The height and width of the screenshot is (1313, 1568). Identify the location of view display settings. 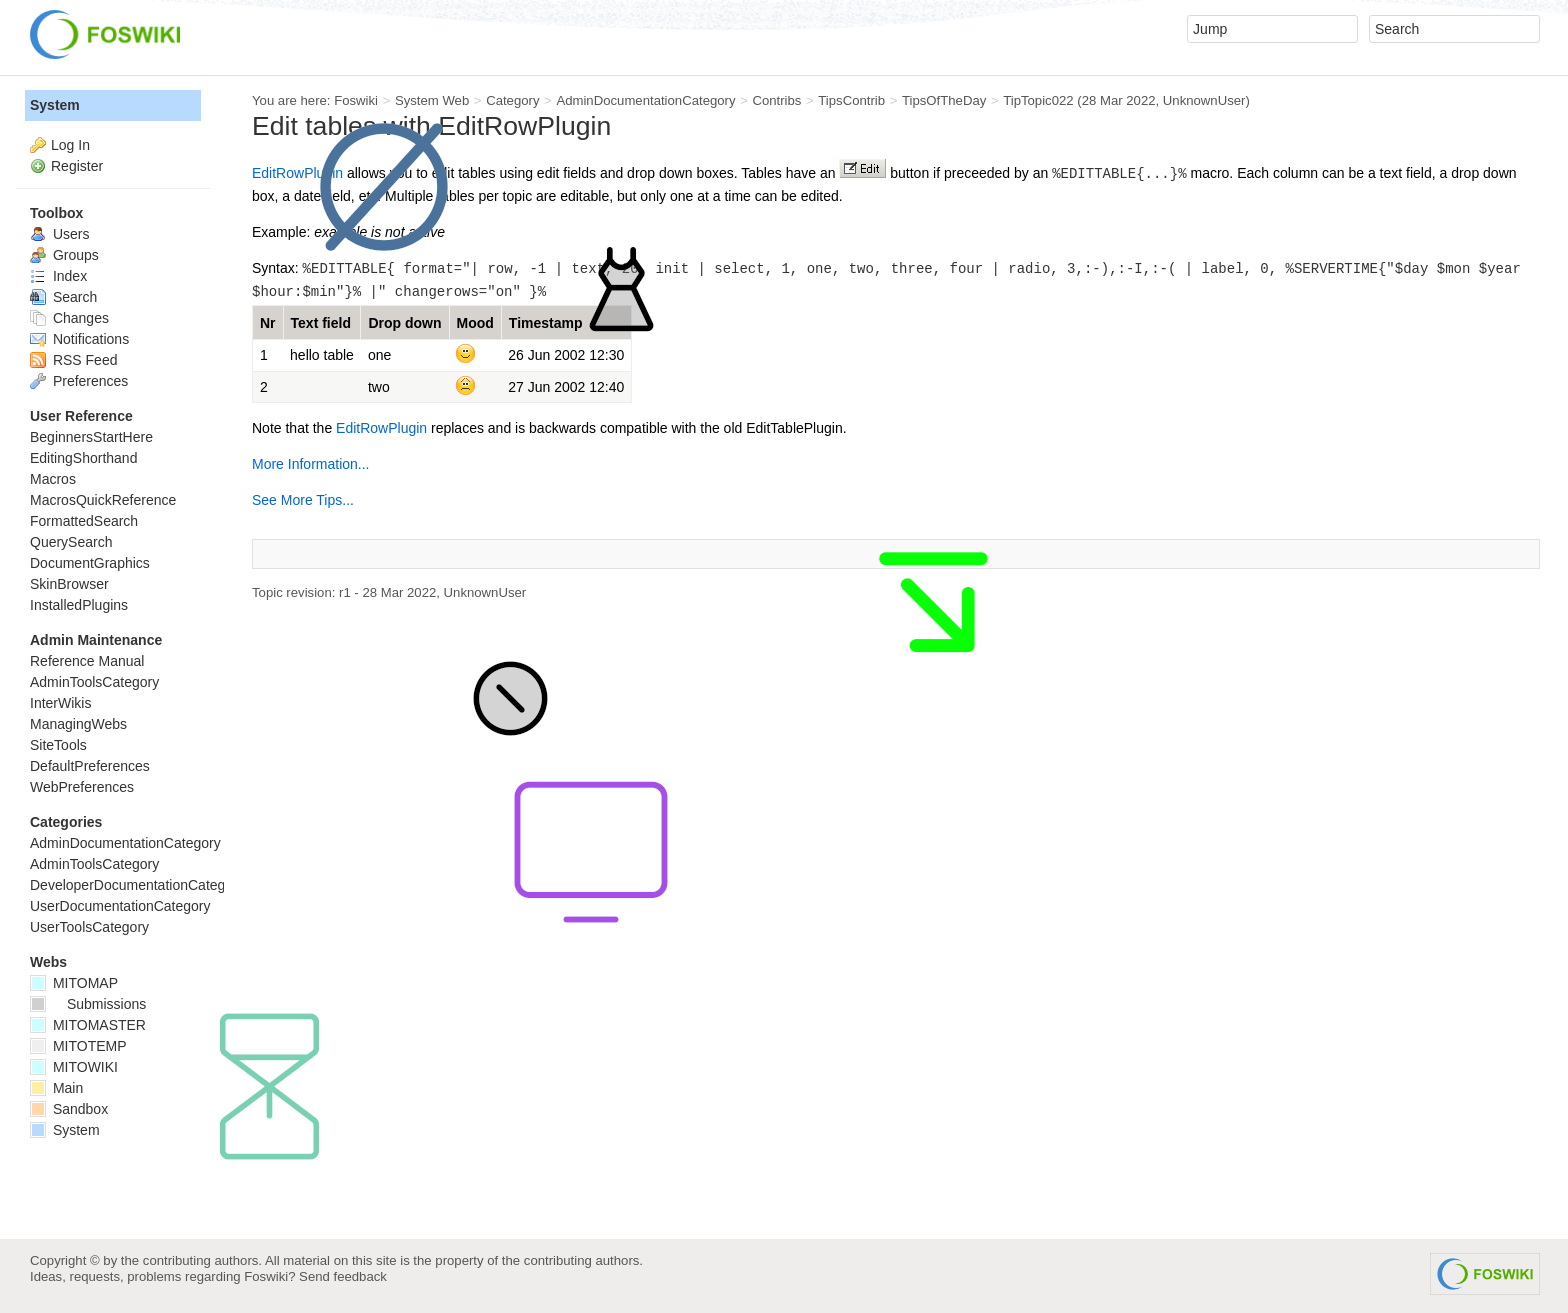
(591, 846).